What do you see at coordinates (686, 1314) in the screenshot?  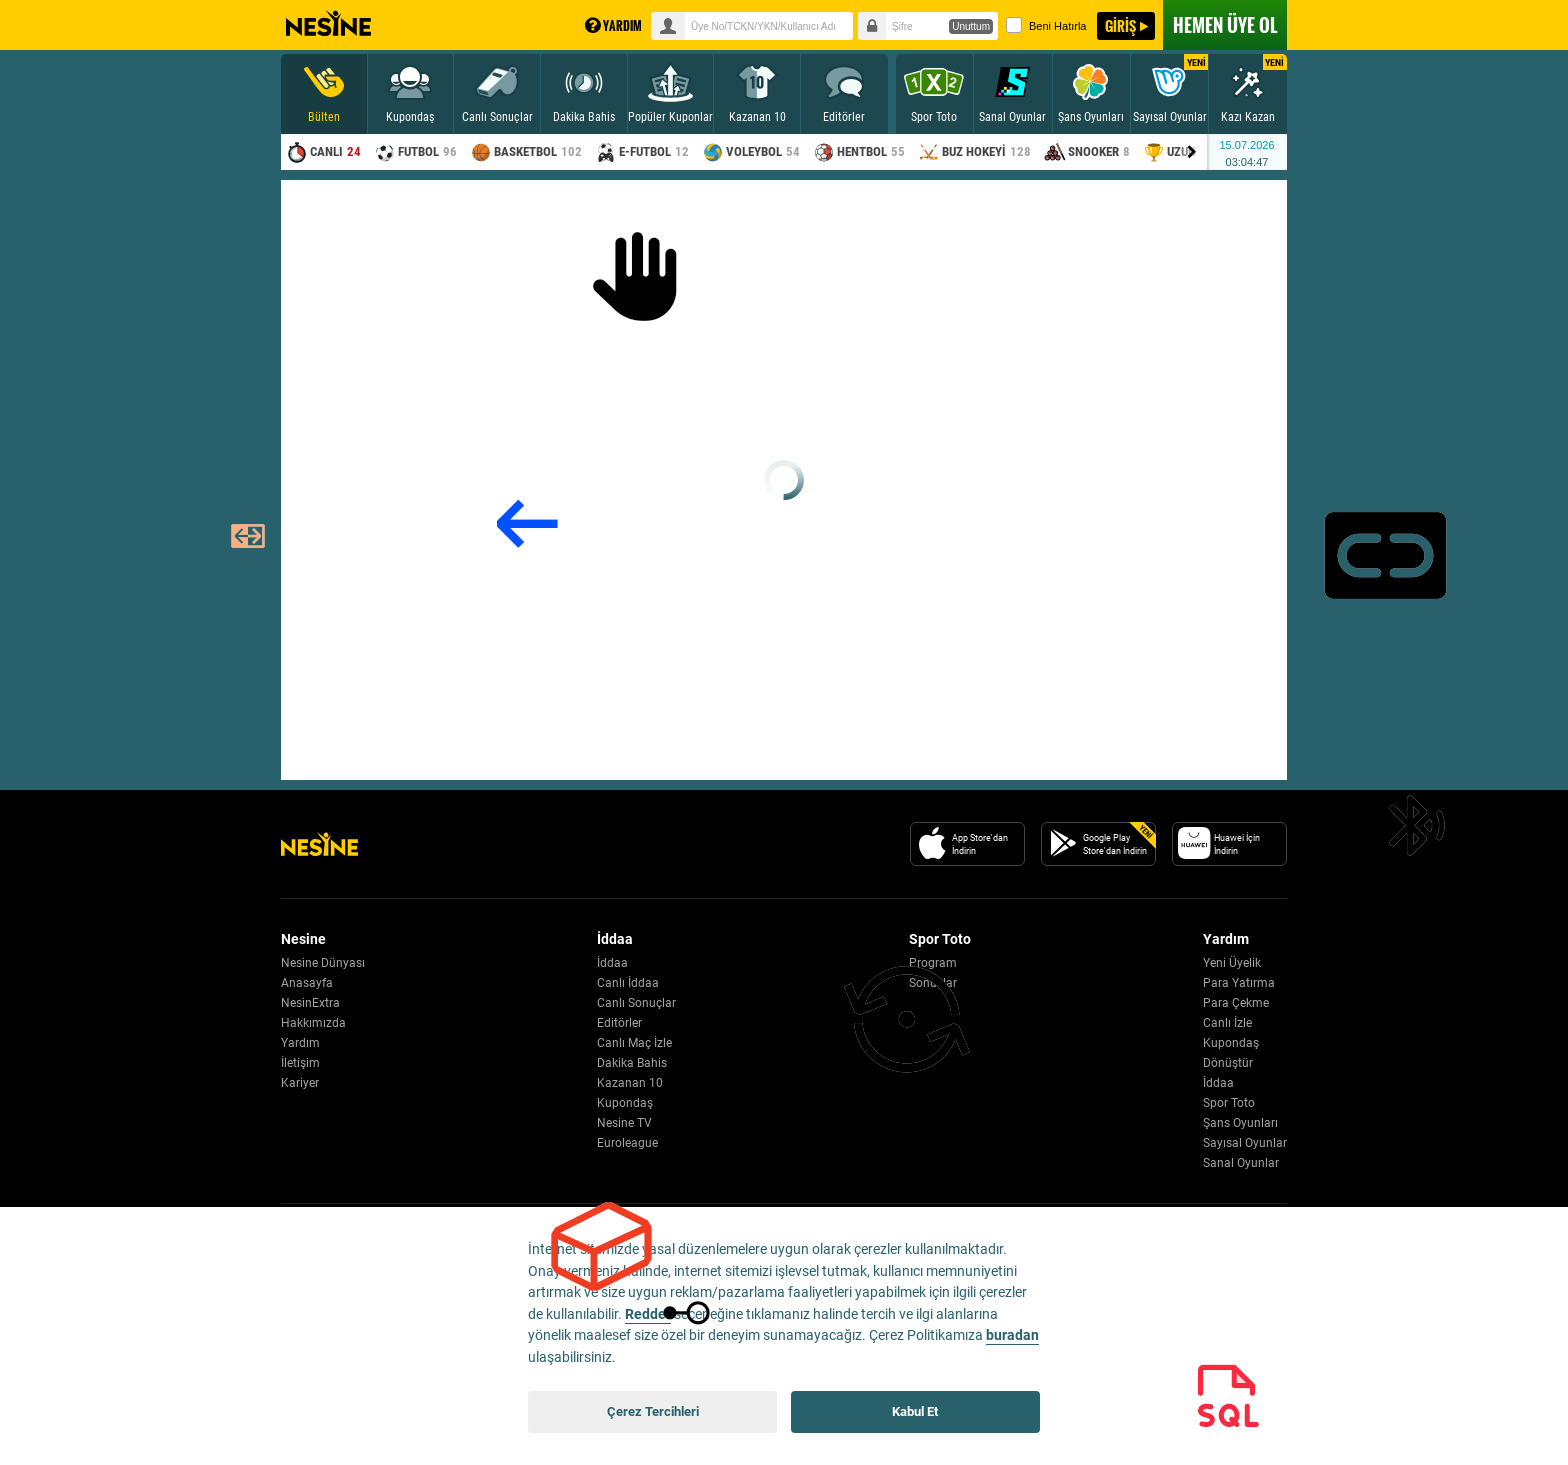 I see `view interface or class definitions` at bounding box center [686, 1314].